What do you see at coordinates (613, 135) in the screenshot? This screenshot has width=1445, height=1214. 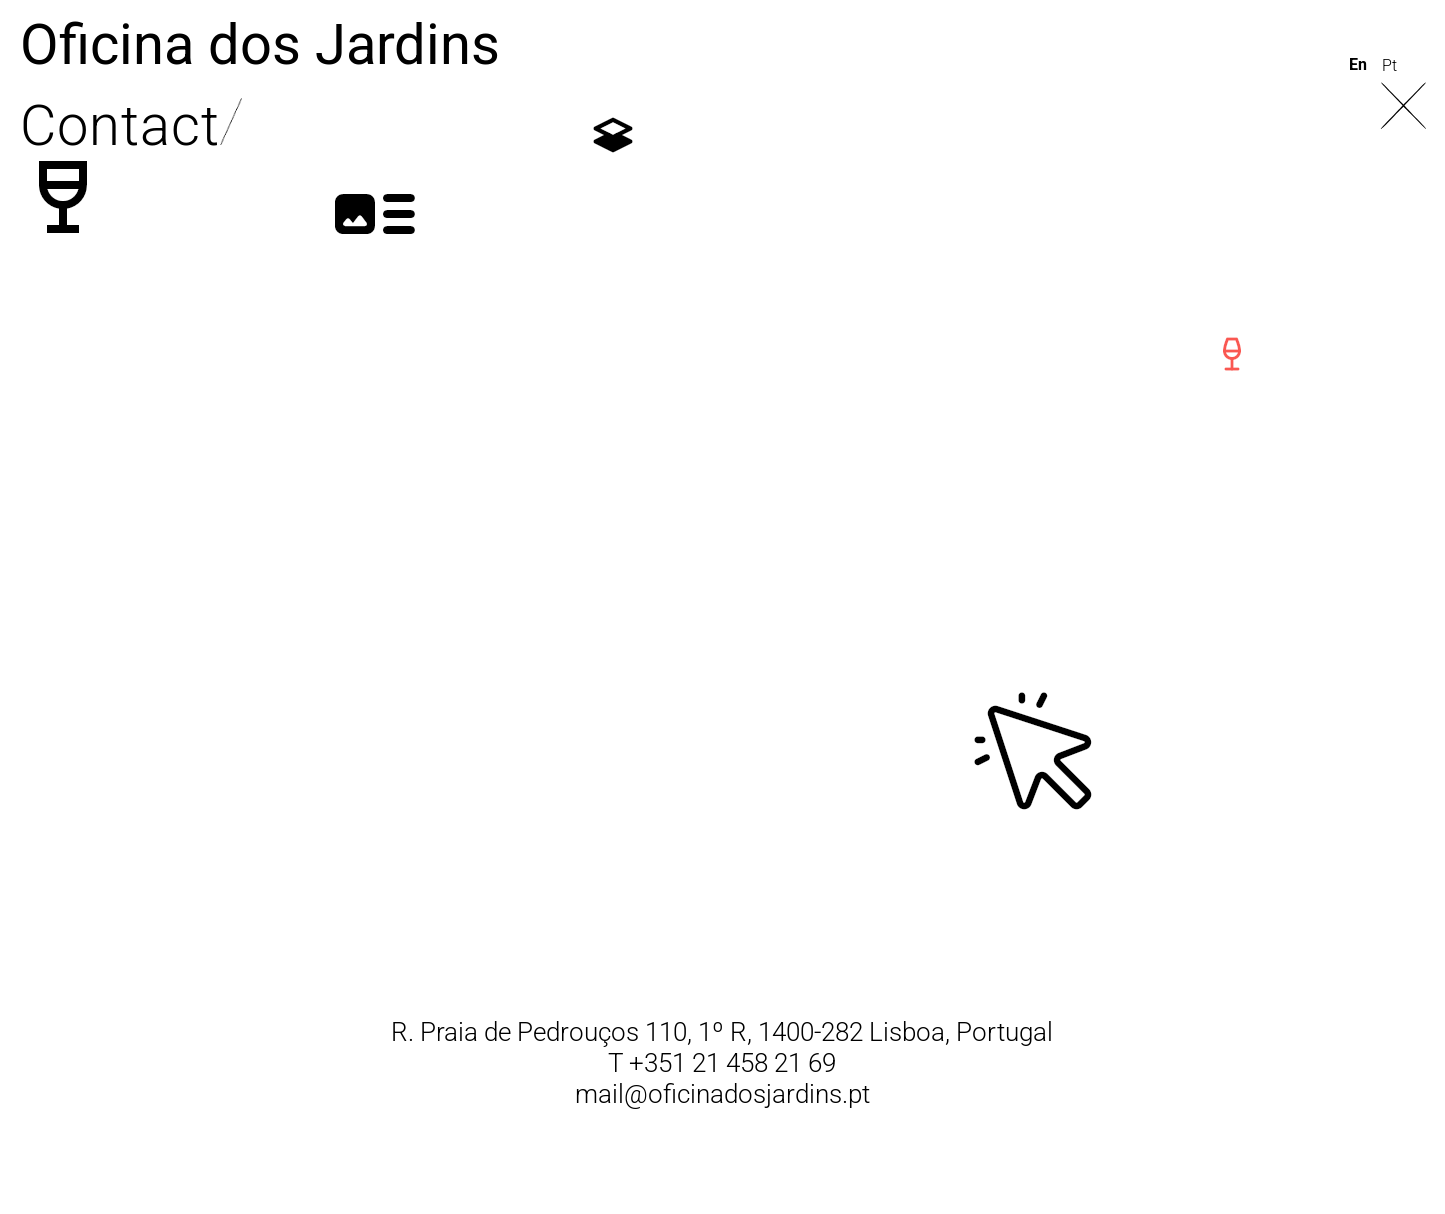 I see `send layer backward in the stack` at bounding box center [613, 135].